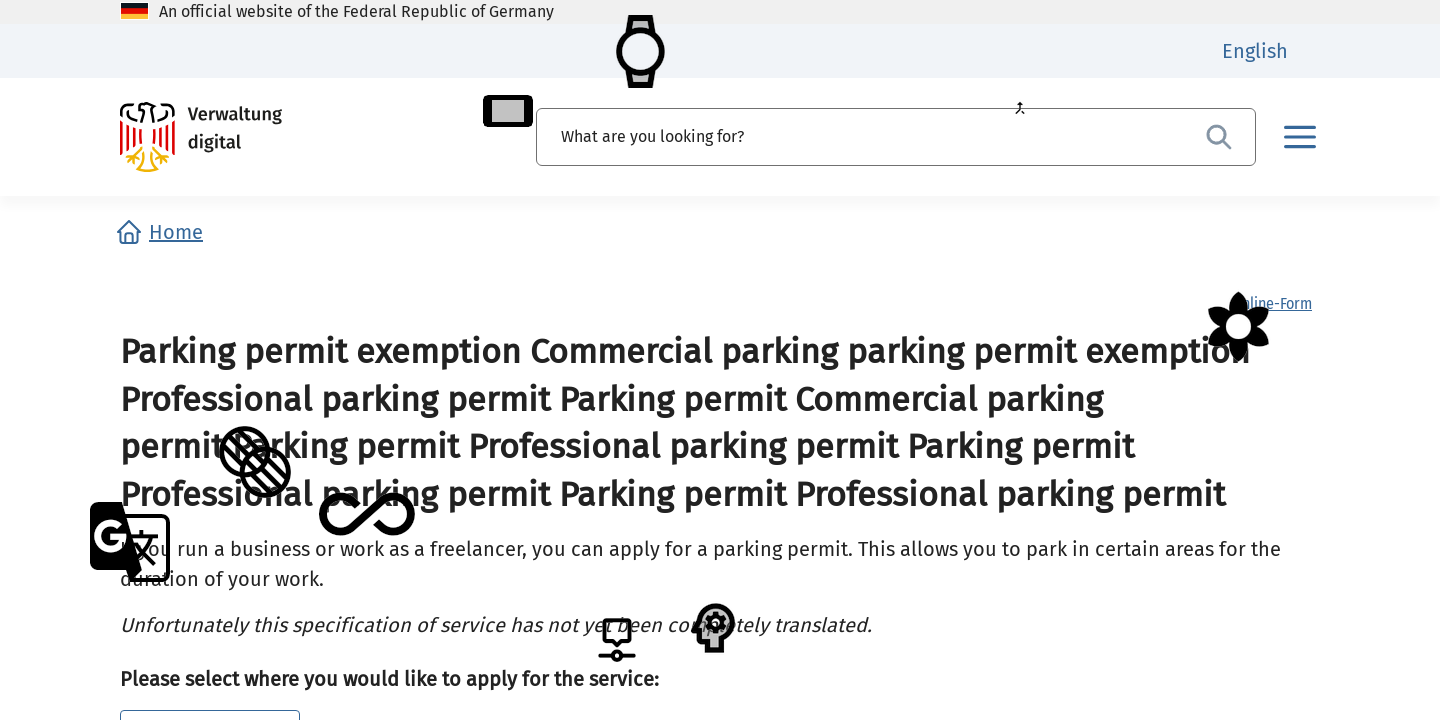  Describe the element at coordinates (640, 51) in the screenshot. I see `access smartwatch settings or companion app` at that location.